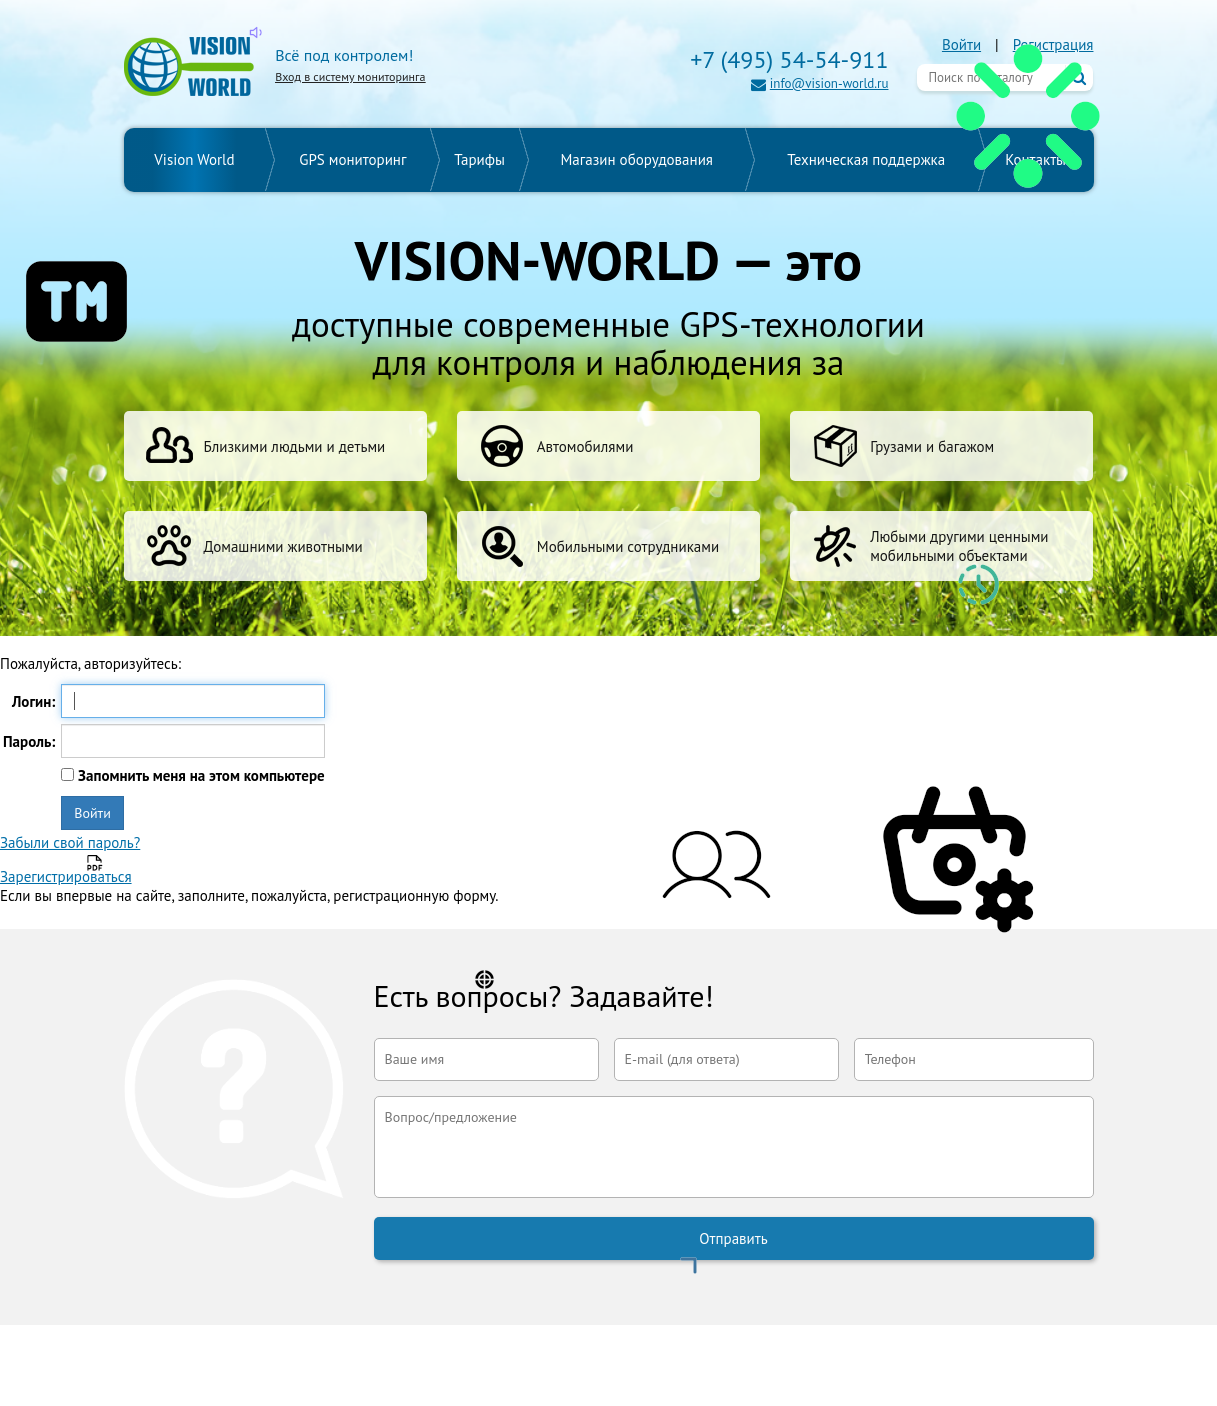  What do you see at coordinates (484, 979) in the screenshot?
I see `view polar chart analytics` at bounding box center [484, 979].